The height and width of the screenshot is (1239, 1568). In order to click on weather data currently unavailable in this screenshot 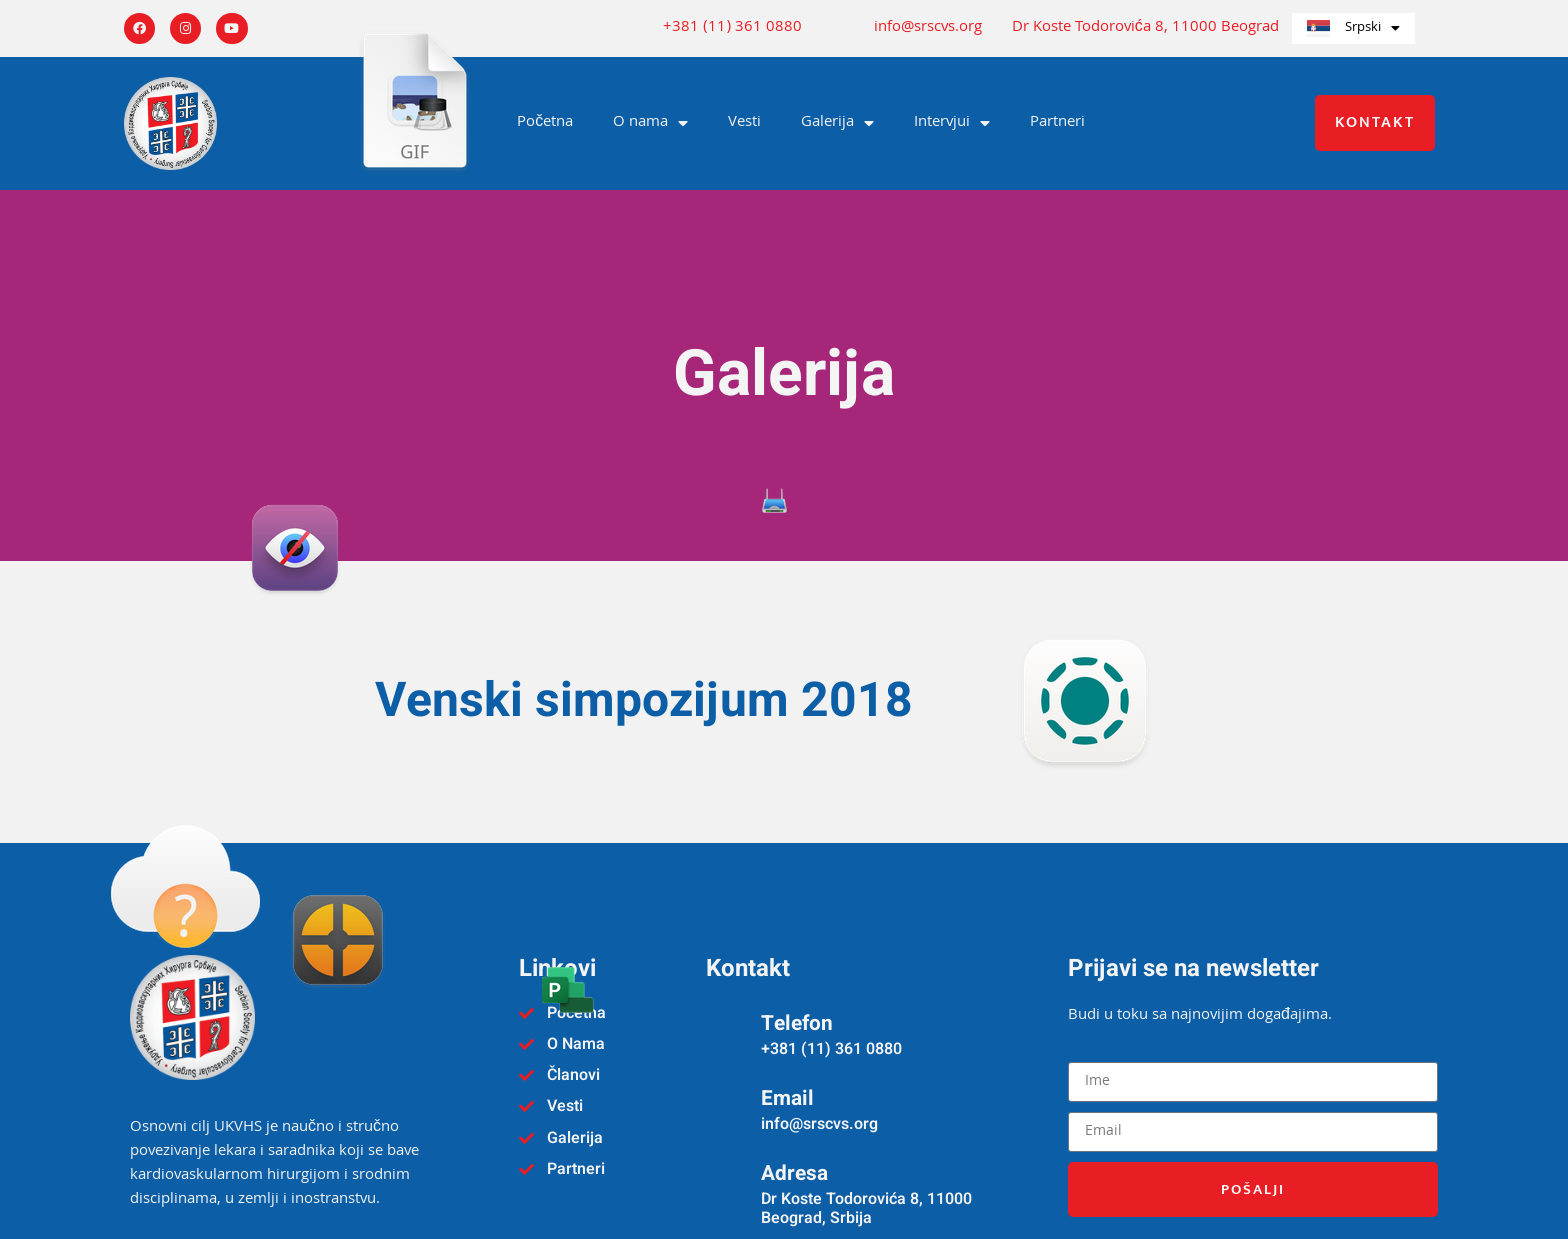, I will do `click(185, 886)`.